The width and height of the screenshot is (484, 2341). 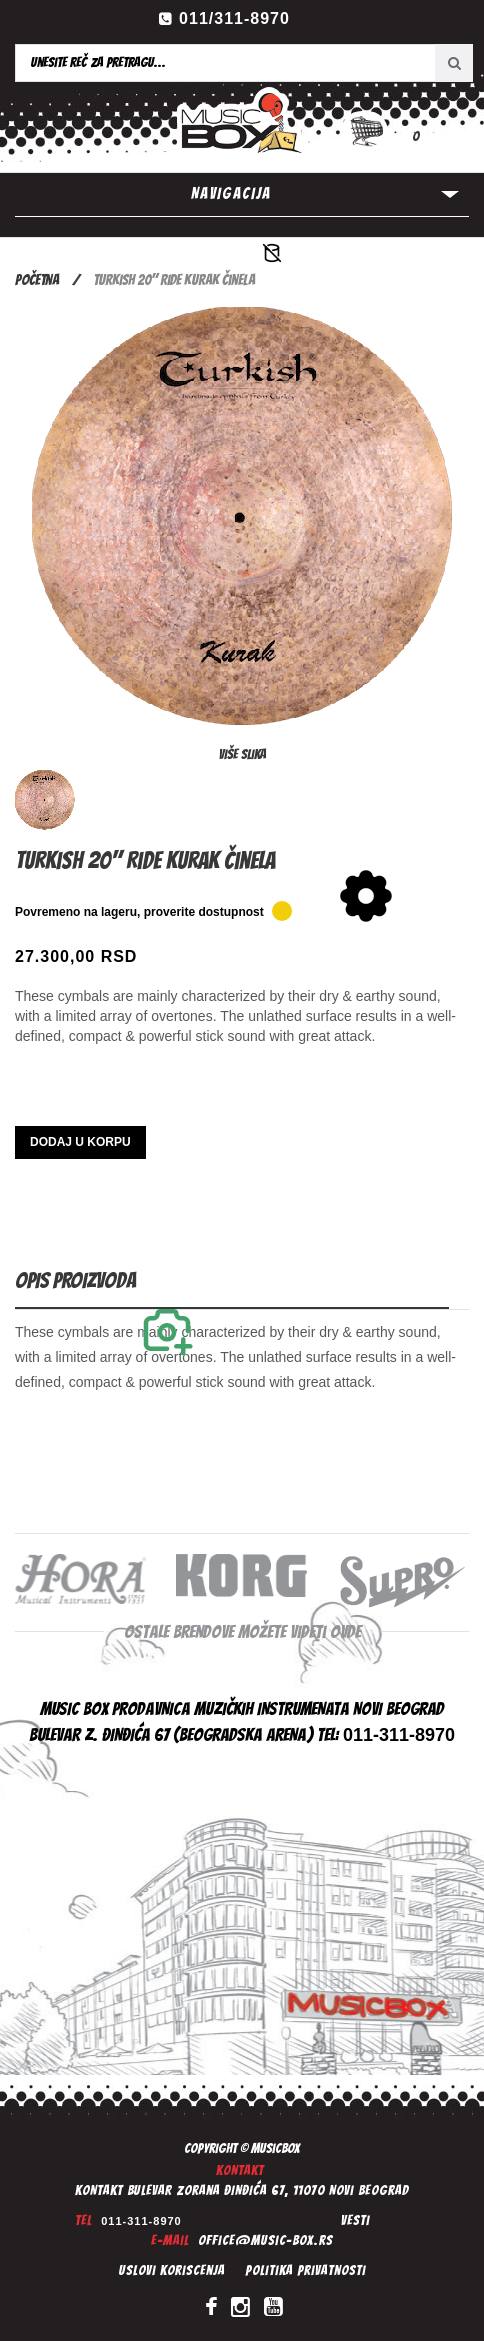 What do you see at coordinates (167, 1330) in the screenshot?
I see `add a new photo` at bounding box center [167, 1330].